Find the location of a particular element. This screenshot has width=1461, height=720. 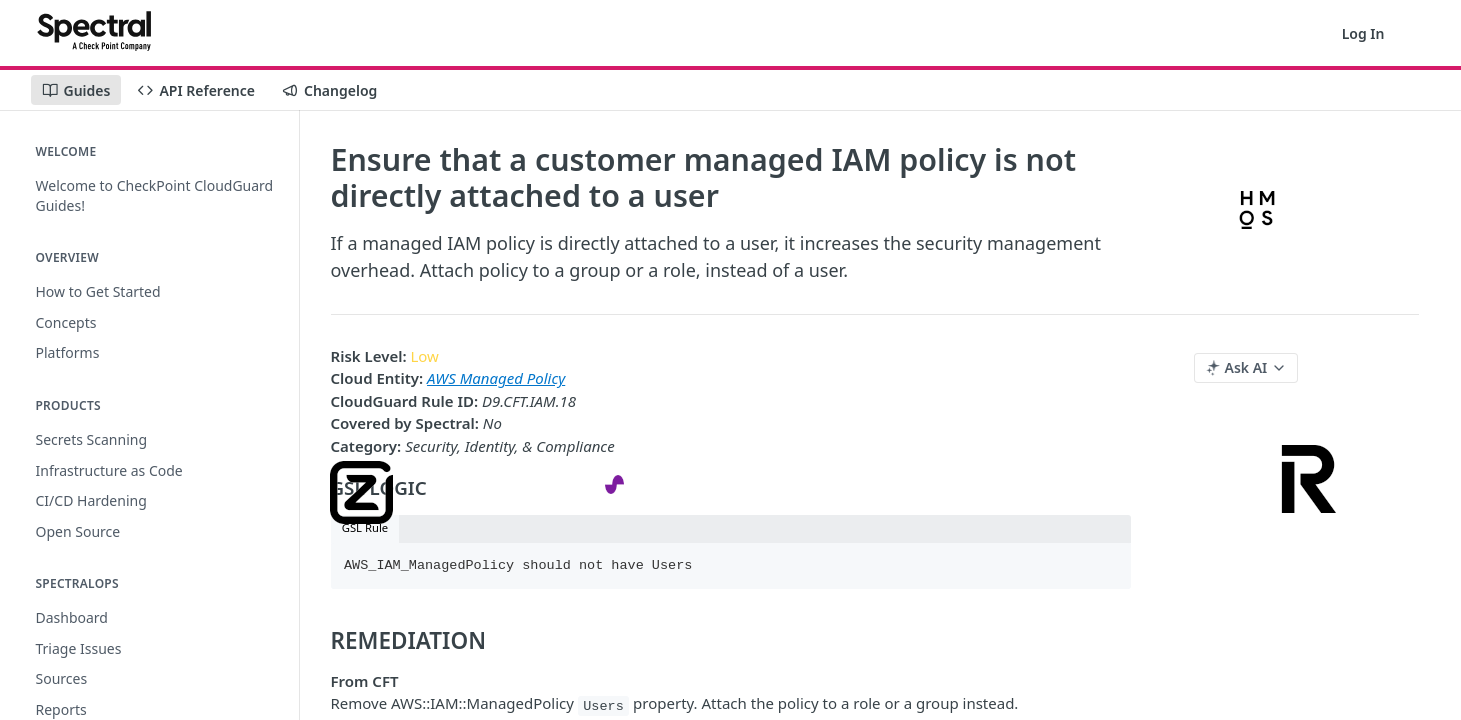

harmonyos operating system logo is located at coordinates (1257, 210).